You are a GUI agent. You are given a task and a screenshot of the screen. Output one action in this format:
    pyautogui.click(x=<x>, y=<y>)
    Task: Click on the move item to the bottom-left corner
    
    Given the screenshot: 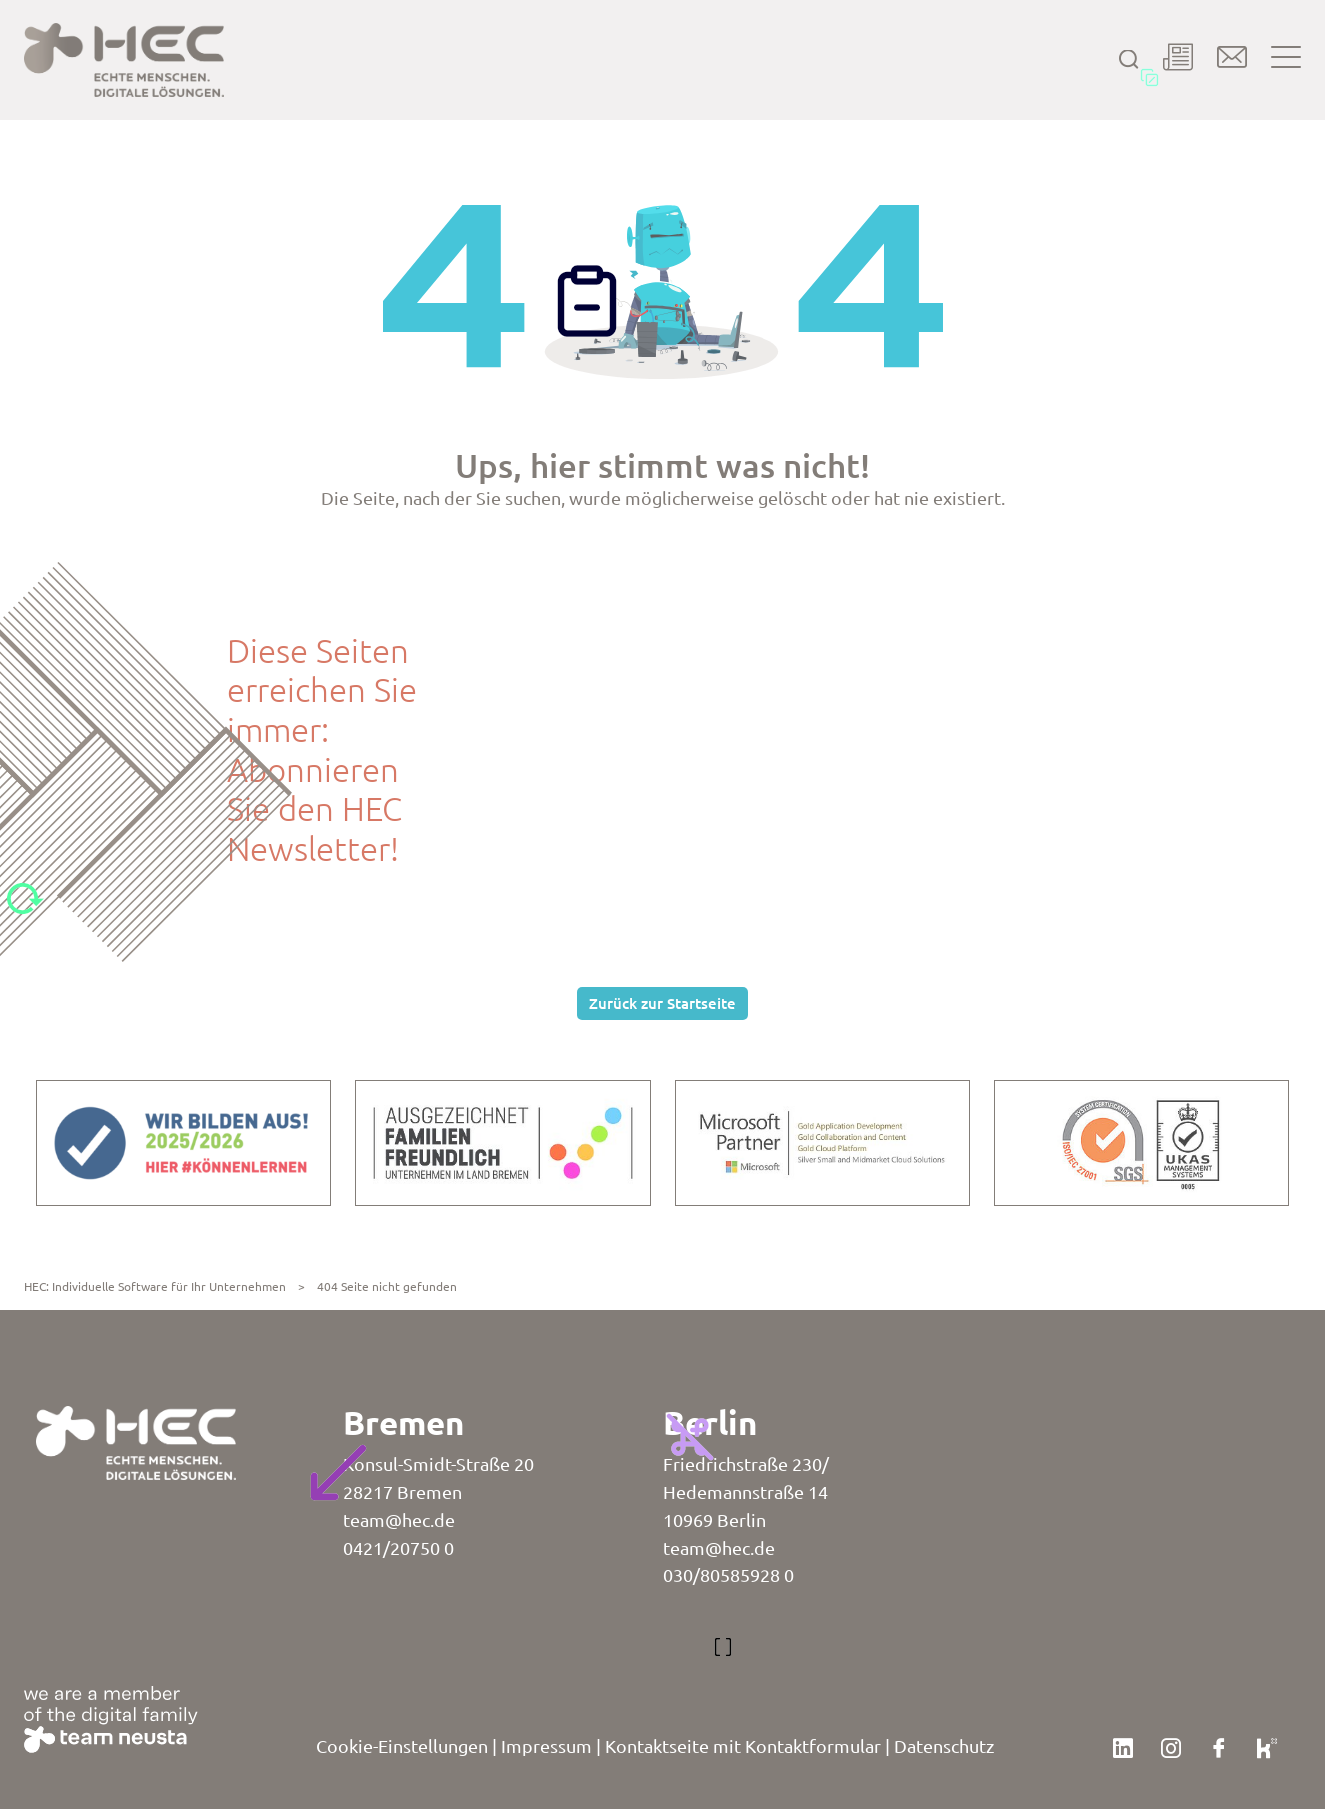 What is the action you would take?
    pyautogui.click(x=338, y=1472)
    